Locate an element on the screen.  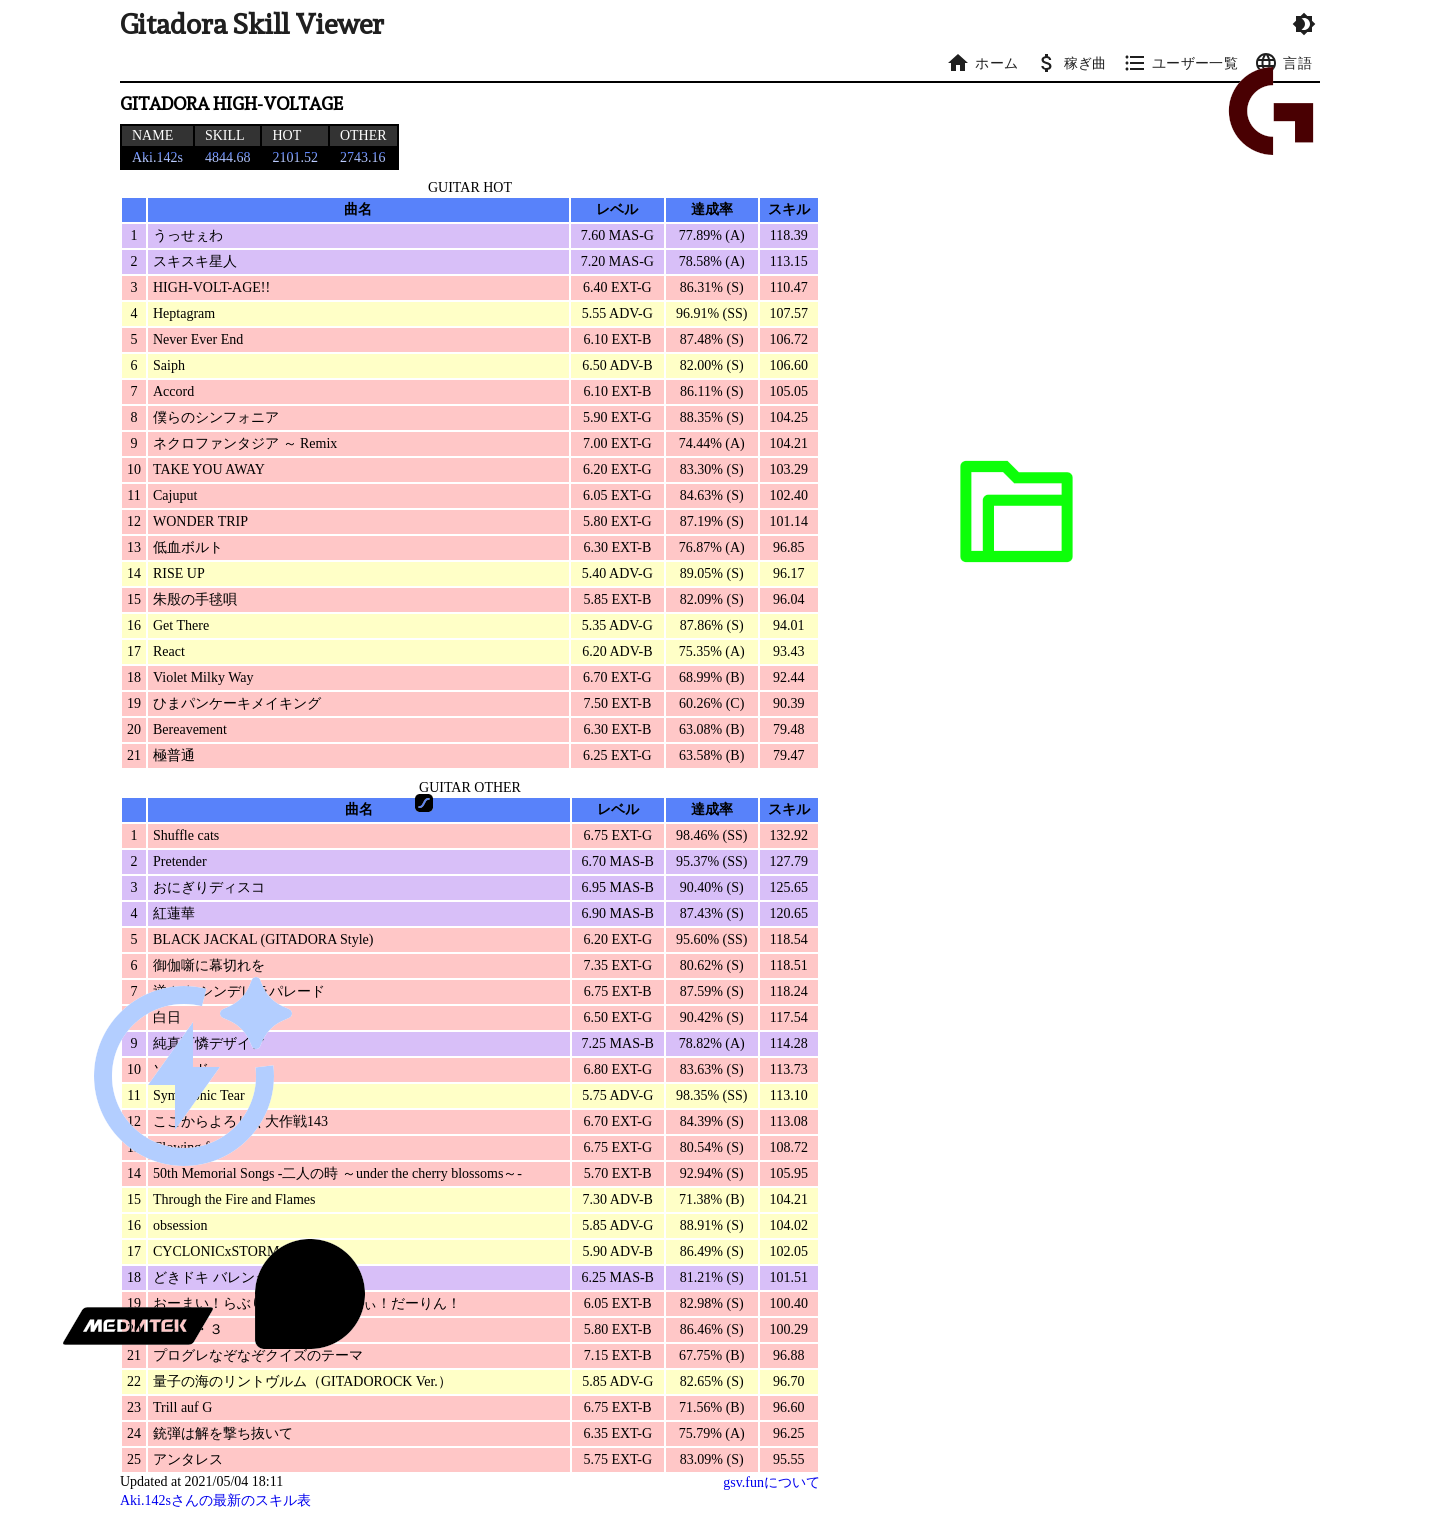
open lottiefiles app is located at coordinates (424, 803).